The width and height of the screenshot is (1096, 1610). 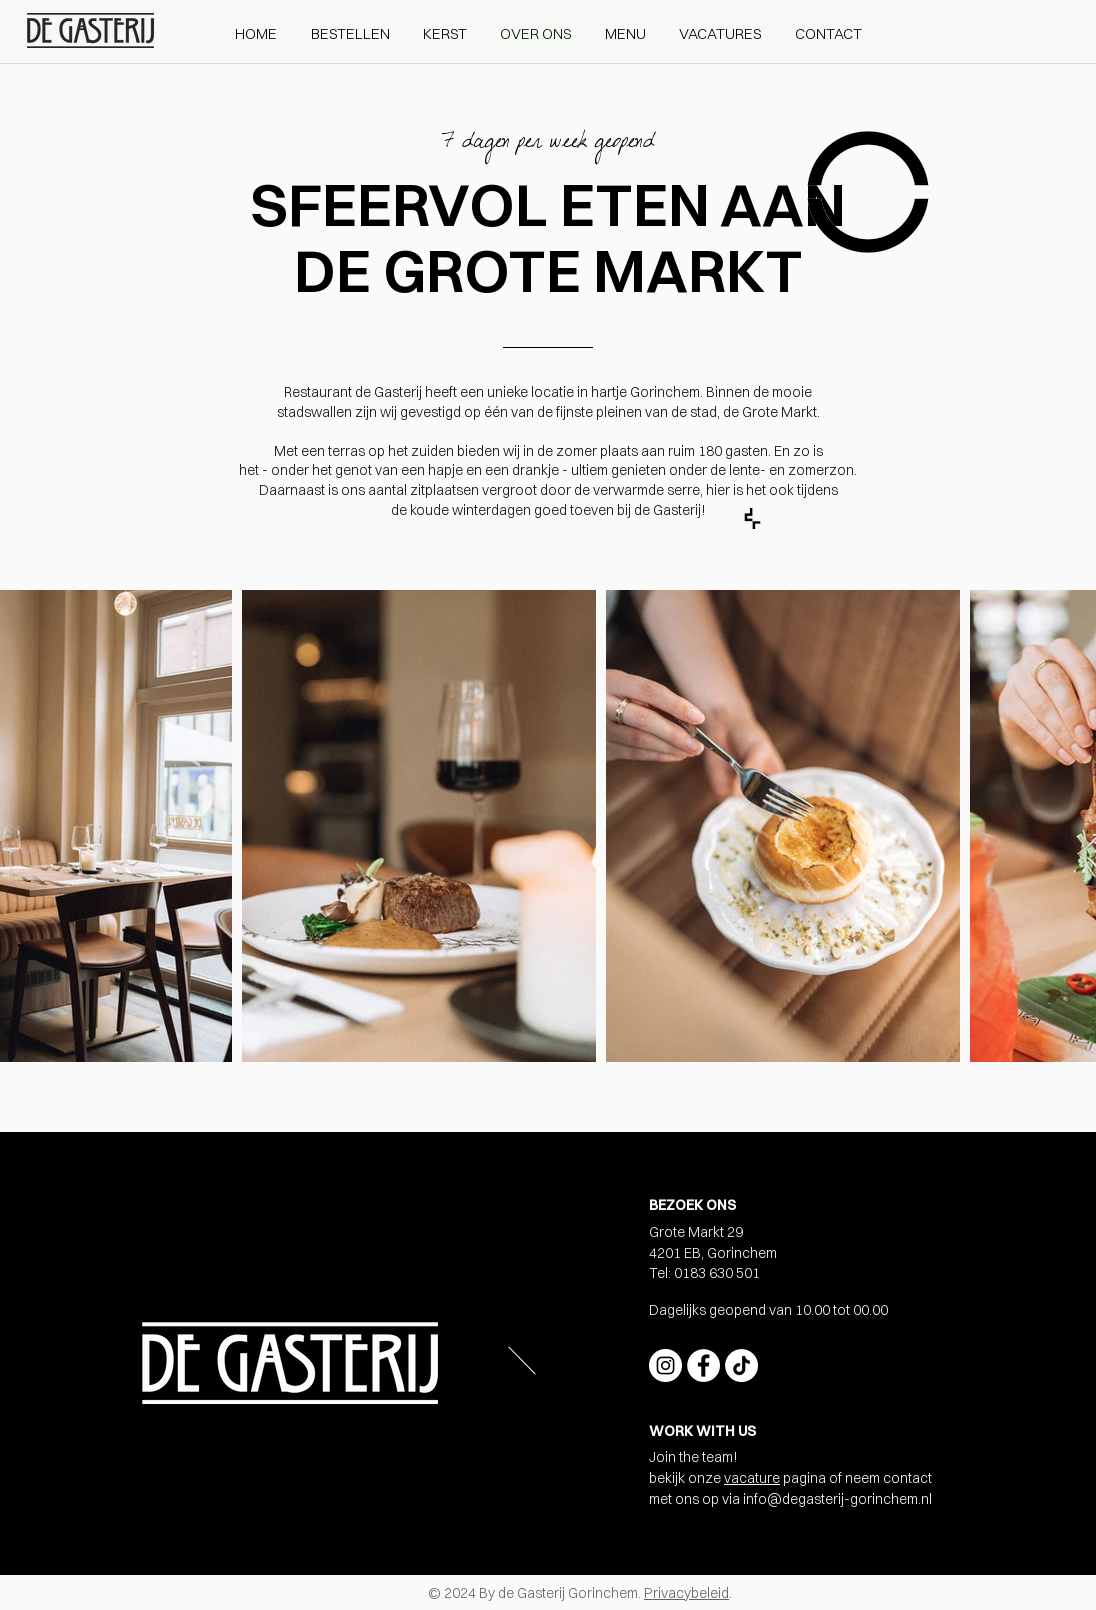 I want to click on deepcool brand logo, so click(x=752, y=518).